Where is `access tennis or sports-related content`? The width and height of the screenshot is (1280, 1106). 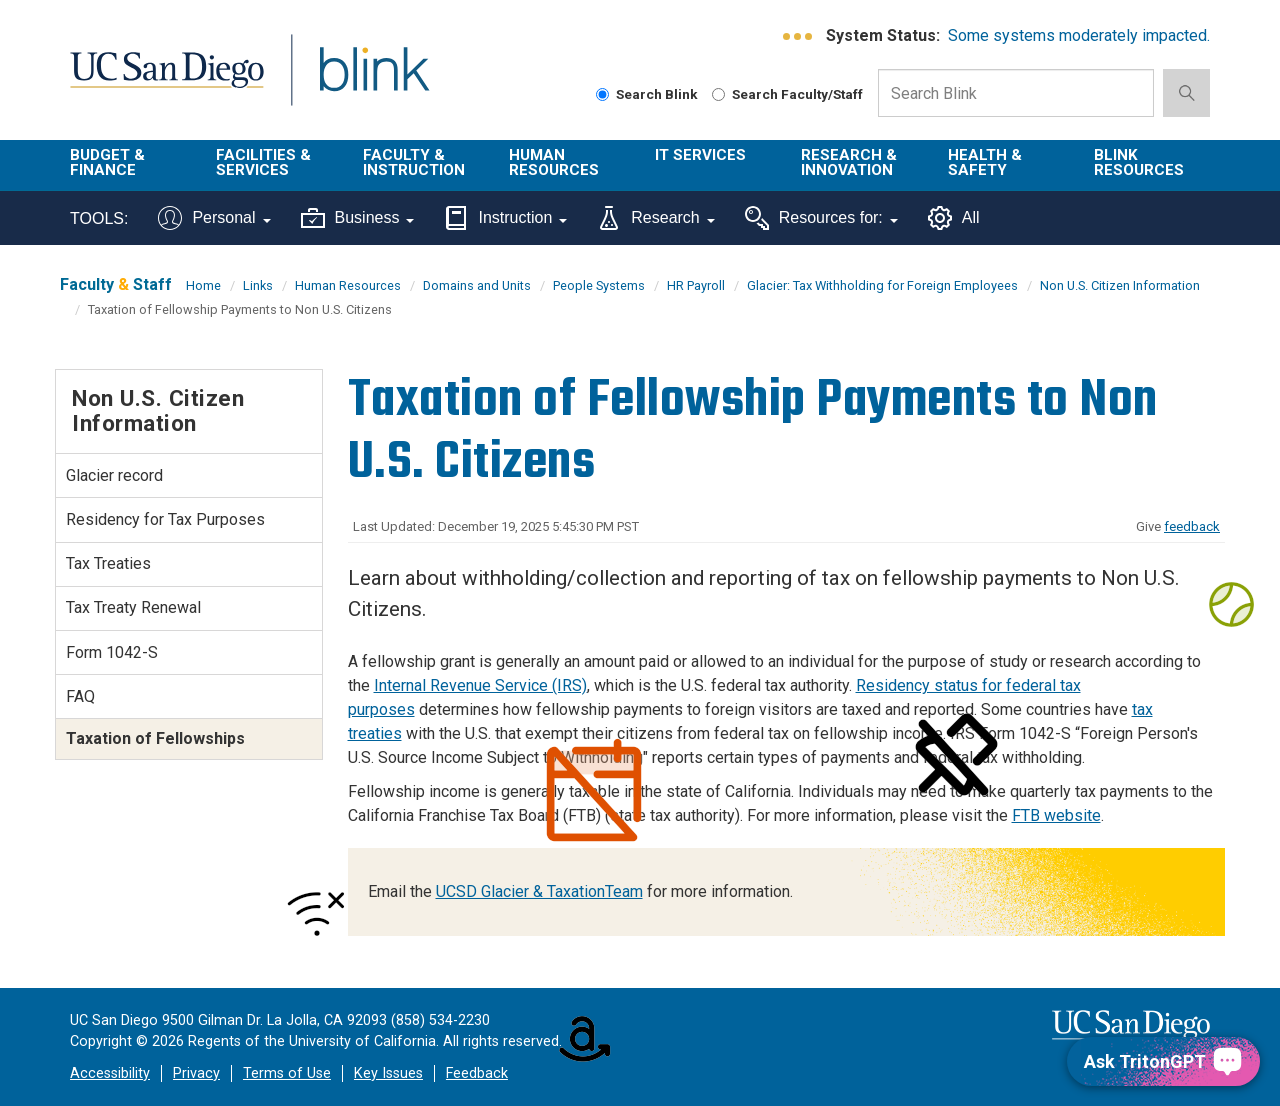 access tennis or sports-related content is located at coordinates (1231, 604).